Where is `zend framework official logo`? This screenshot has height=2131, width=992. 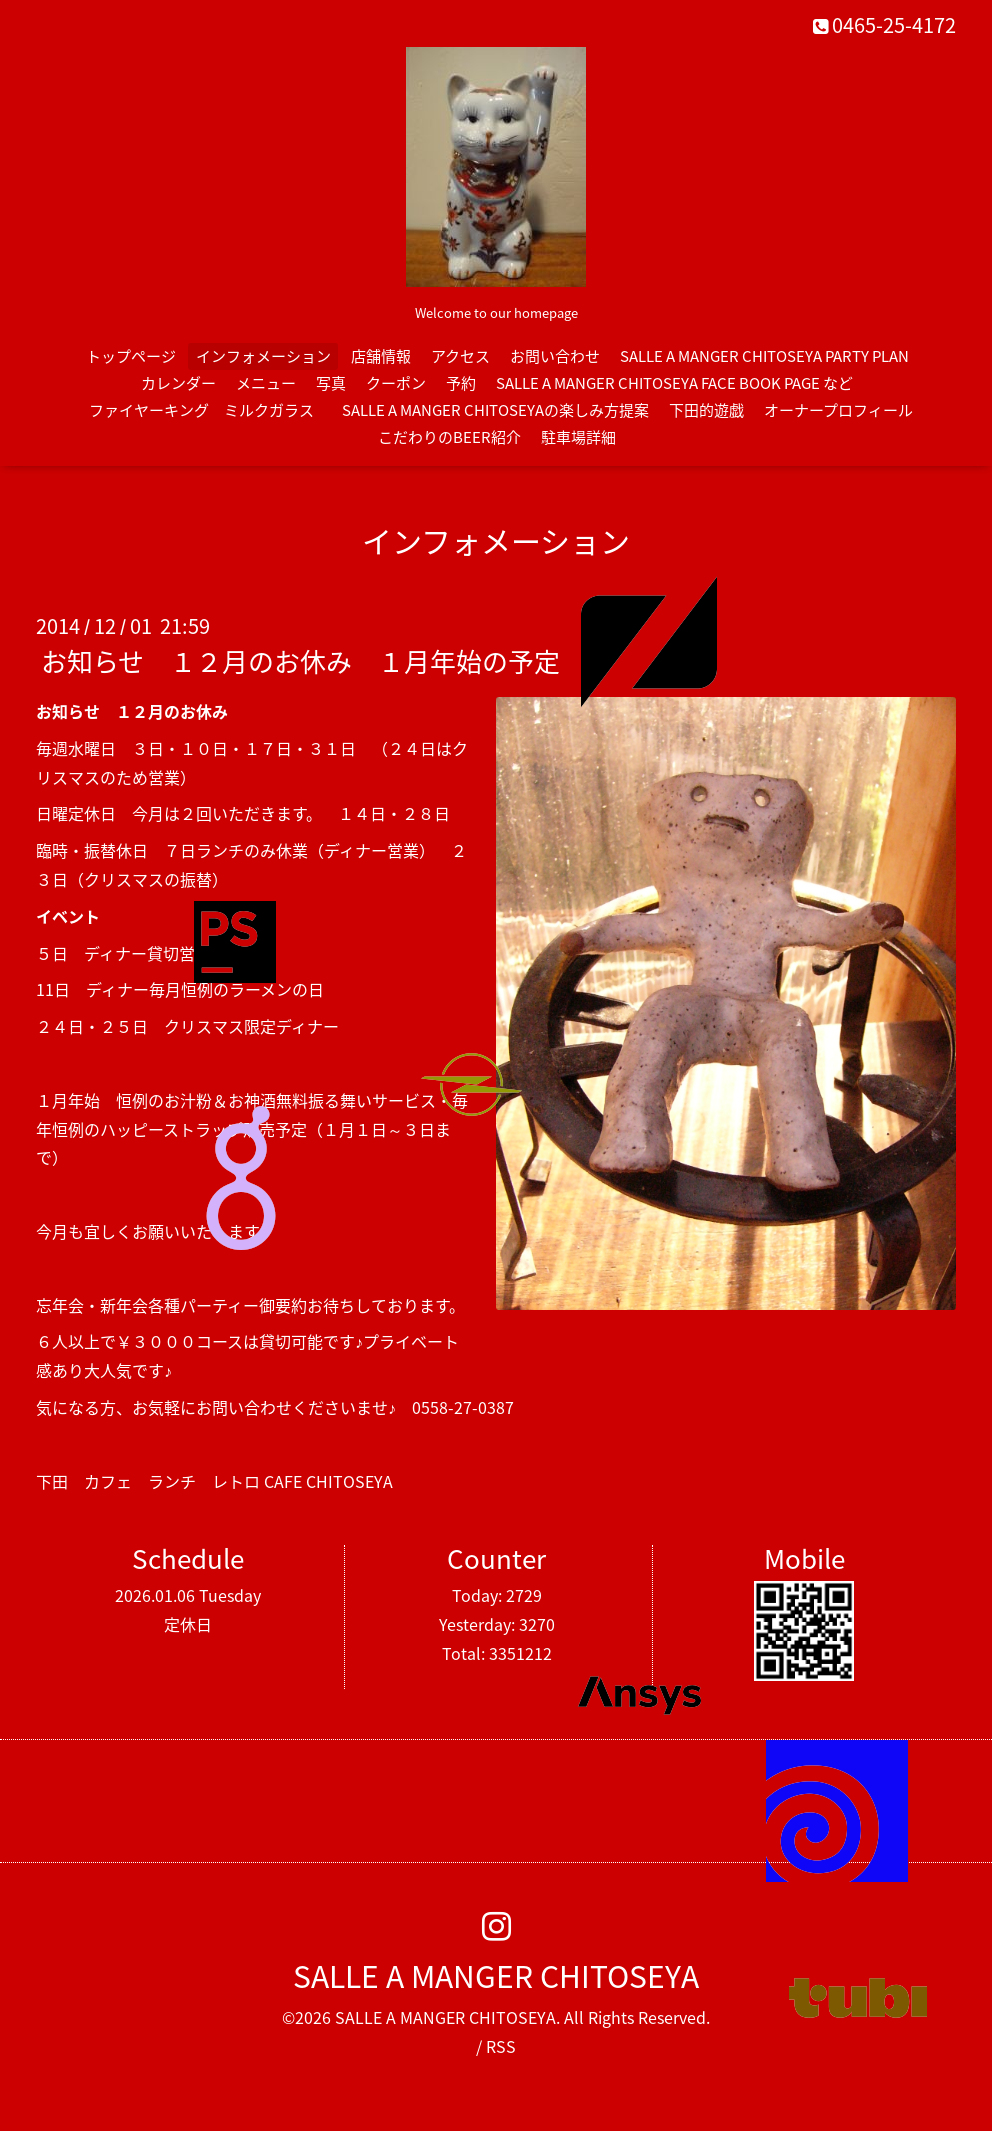 zend framework official logo is located at coordinates (649, 642).